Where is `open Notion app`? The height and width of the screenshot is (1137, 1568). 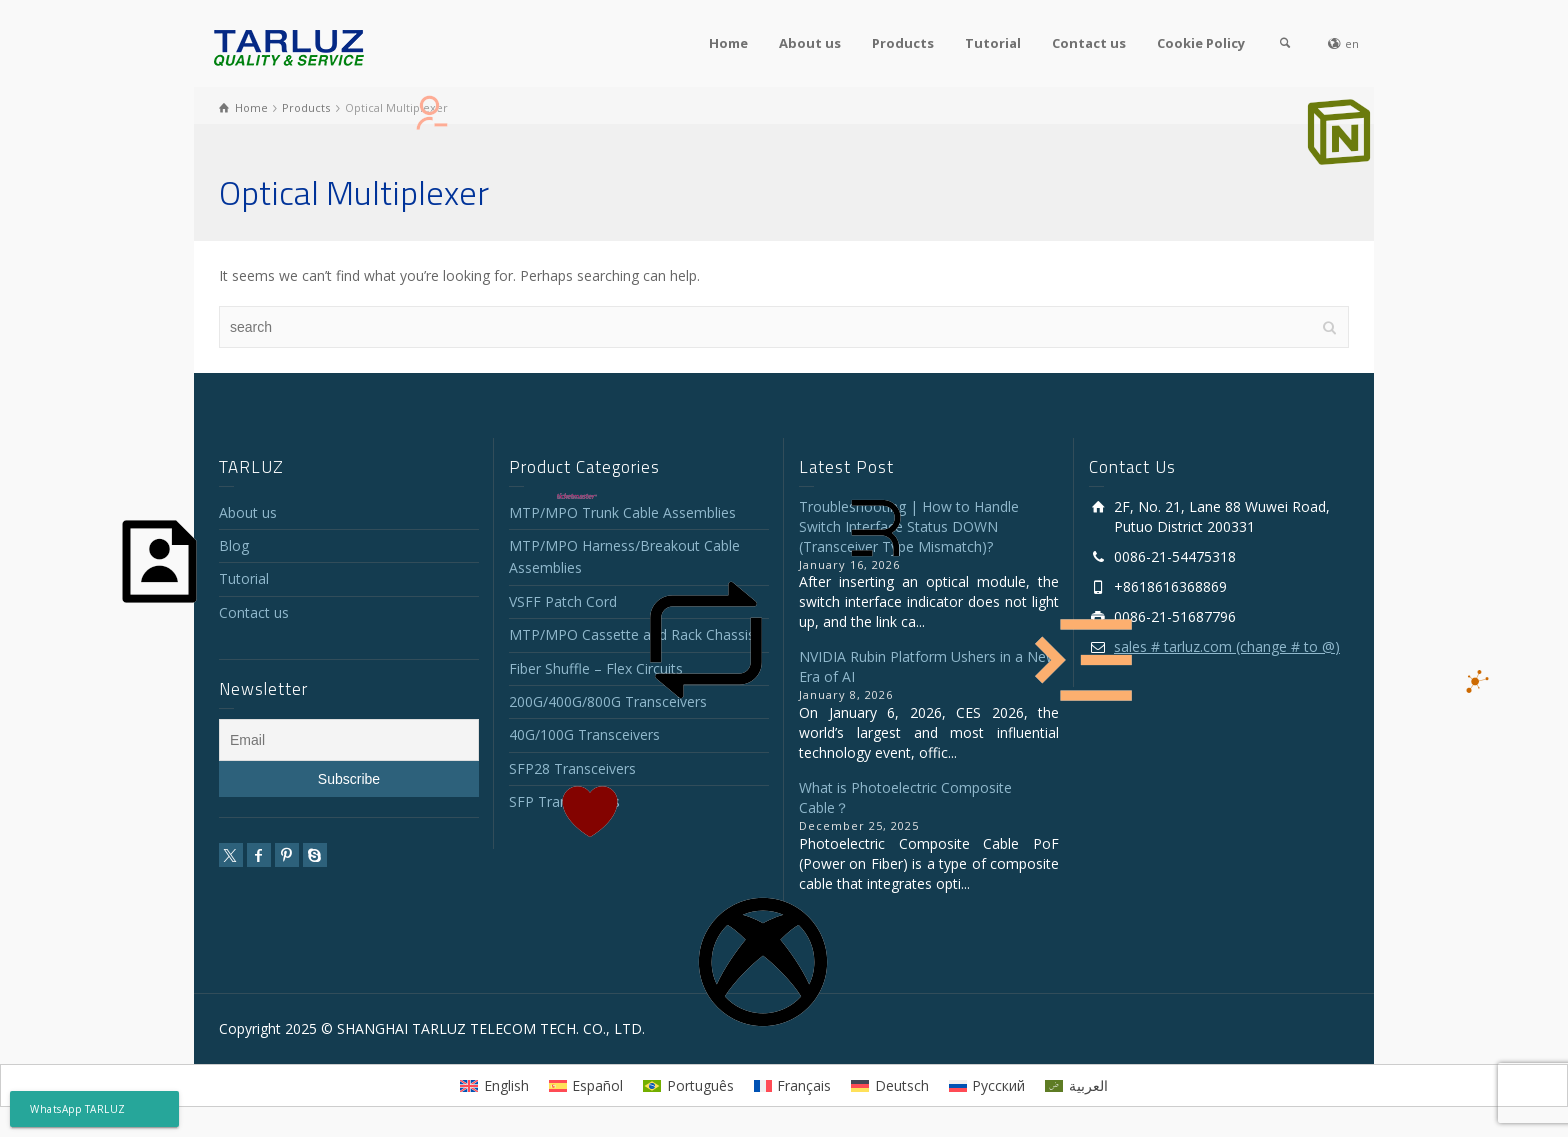
open Notion app is located at coordinates (1339, 132).